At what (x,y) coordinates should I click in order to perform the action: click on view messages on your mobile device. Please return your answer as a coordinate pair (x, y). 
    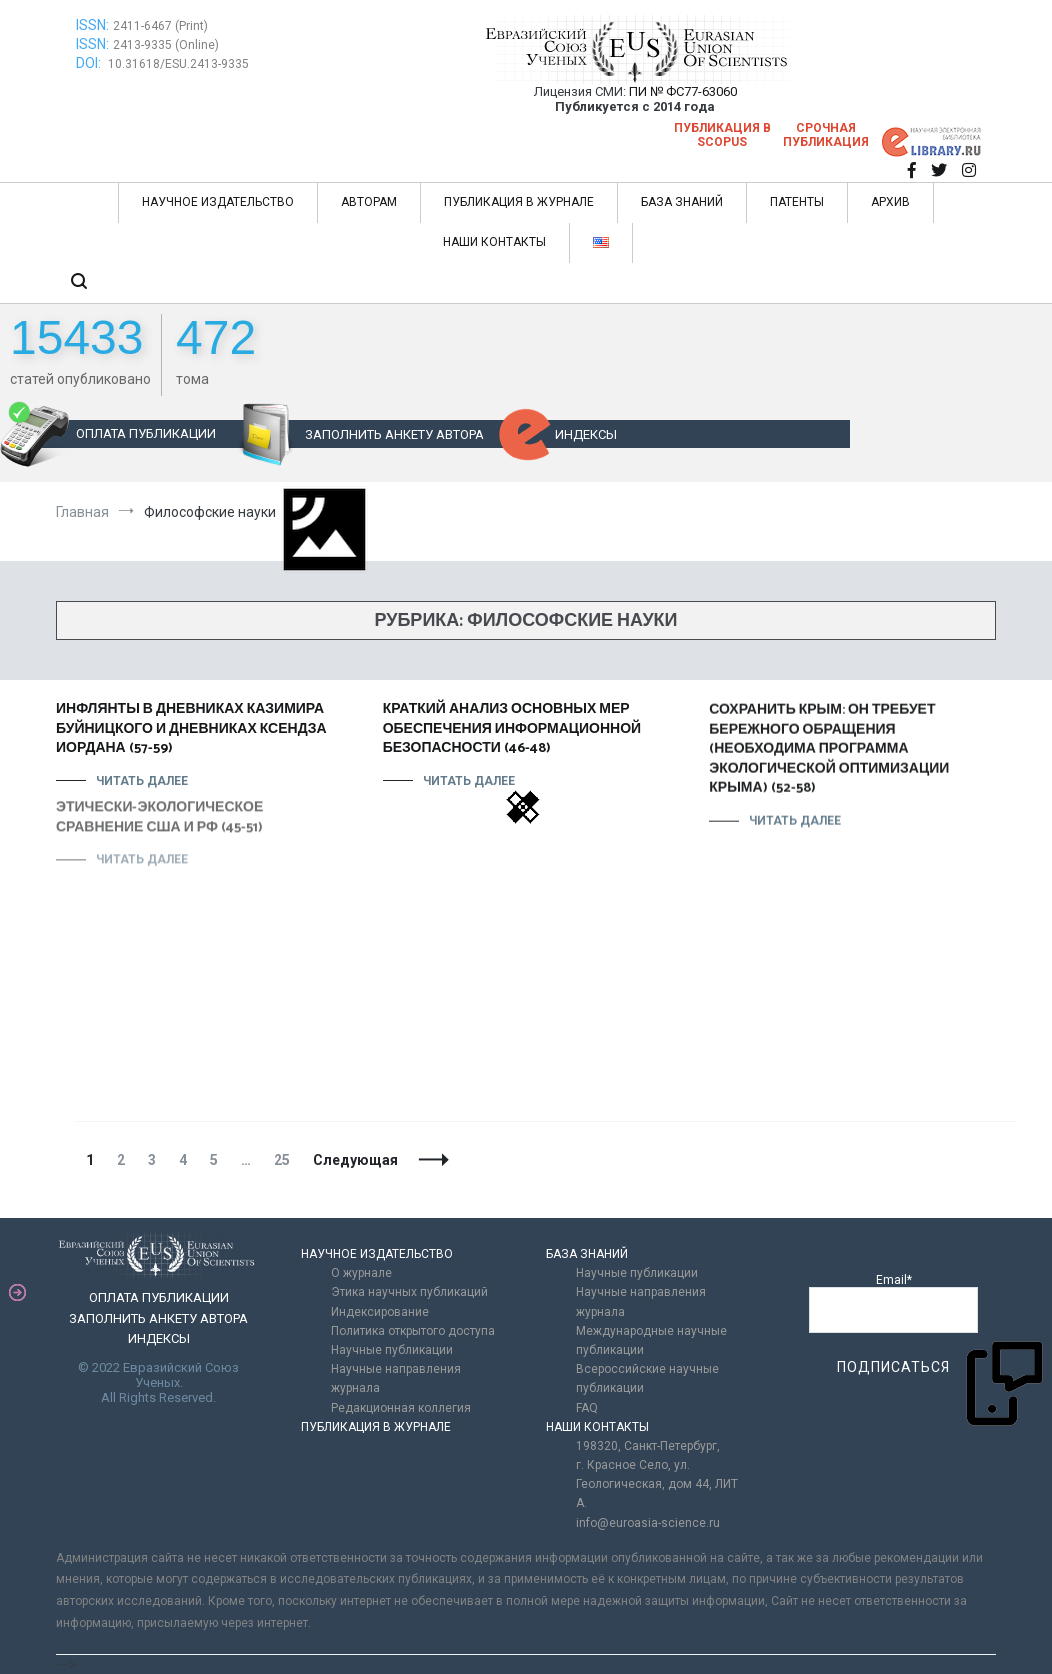
    Looking at the image, I should click on (1000, 1383).